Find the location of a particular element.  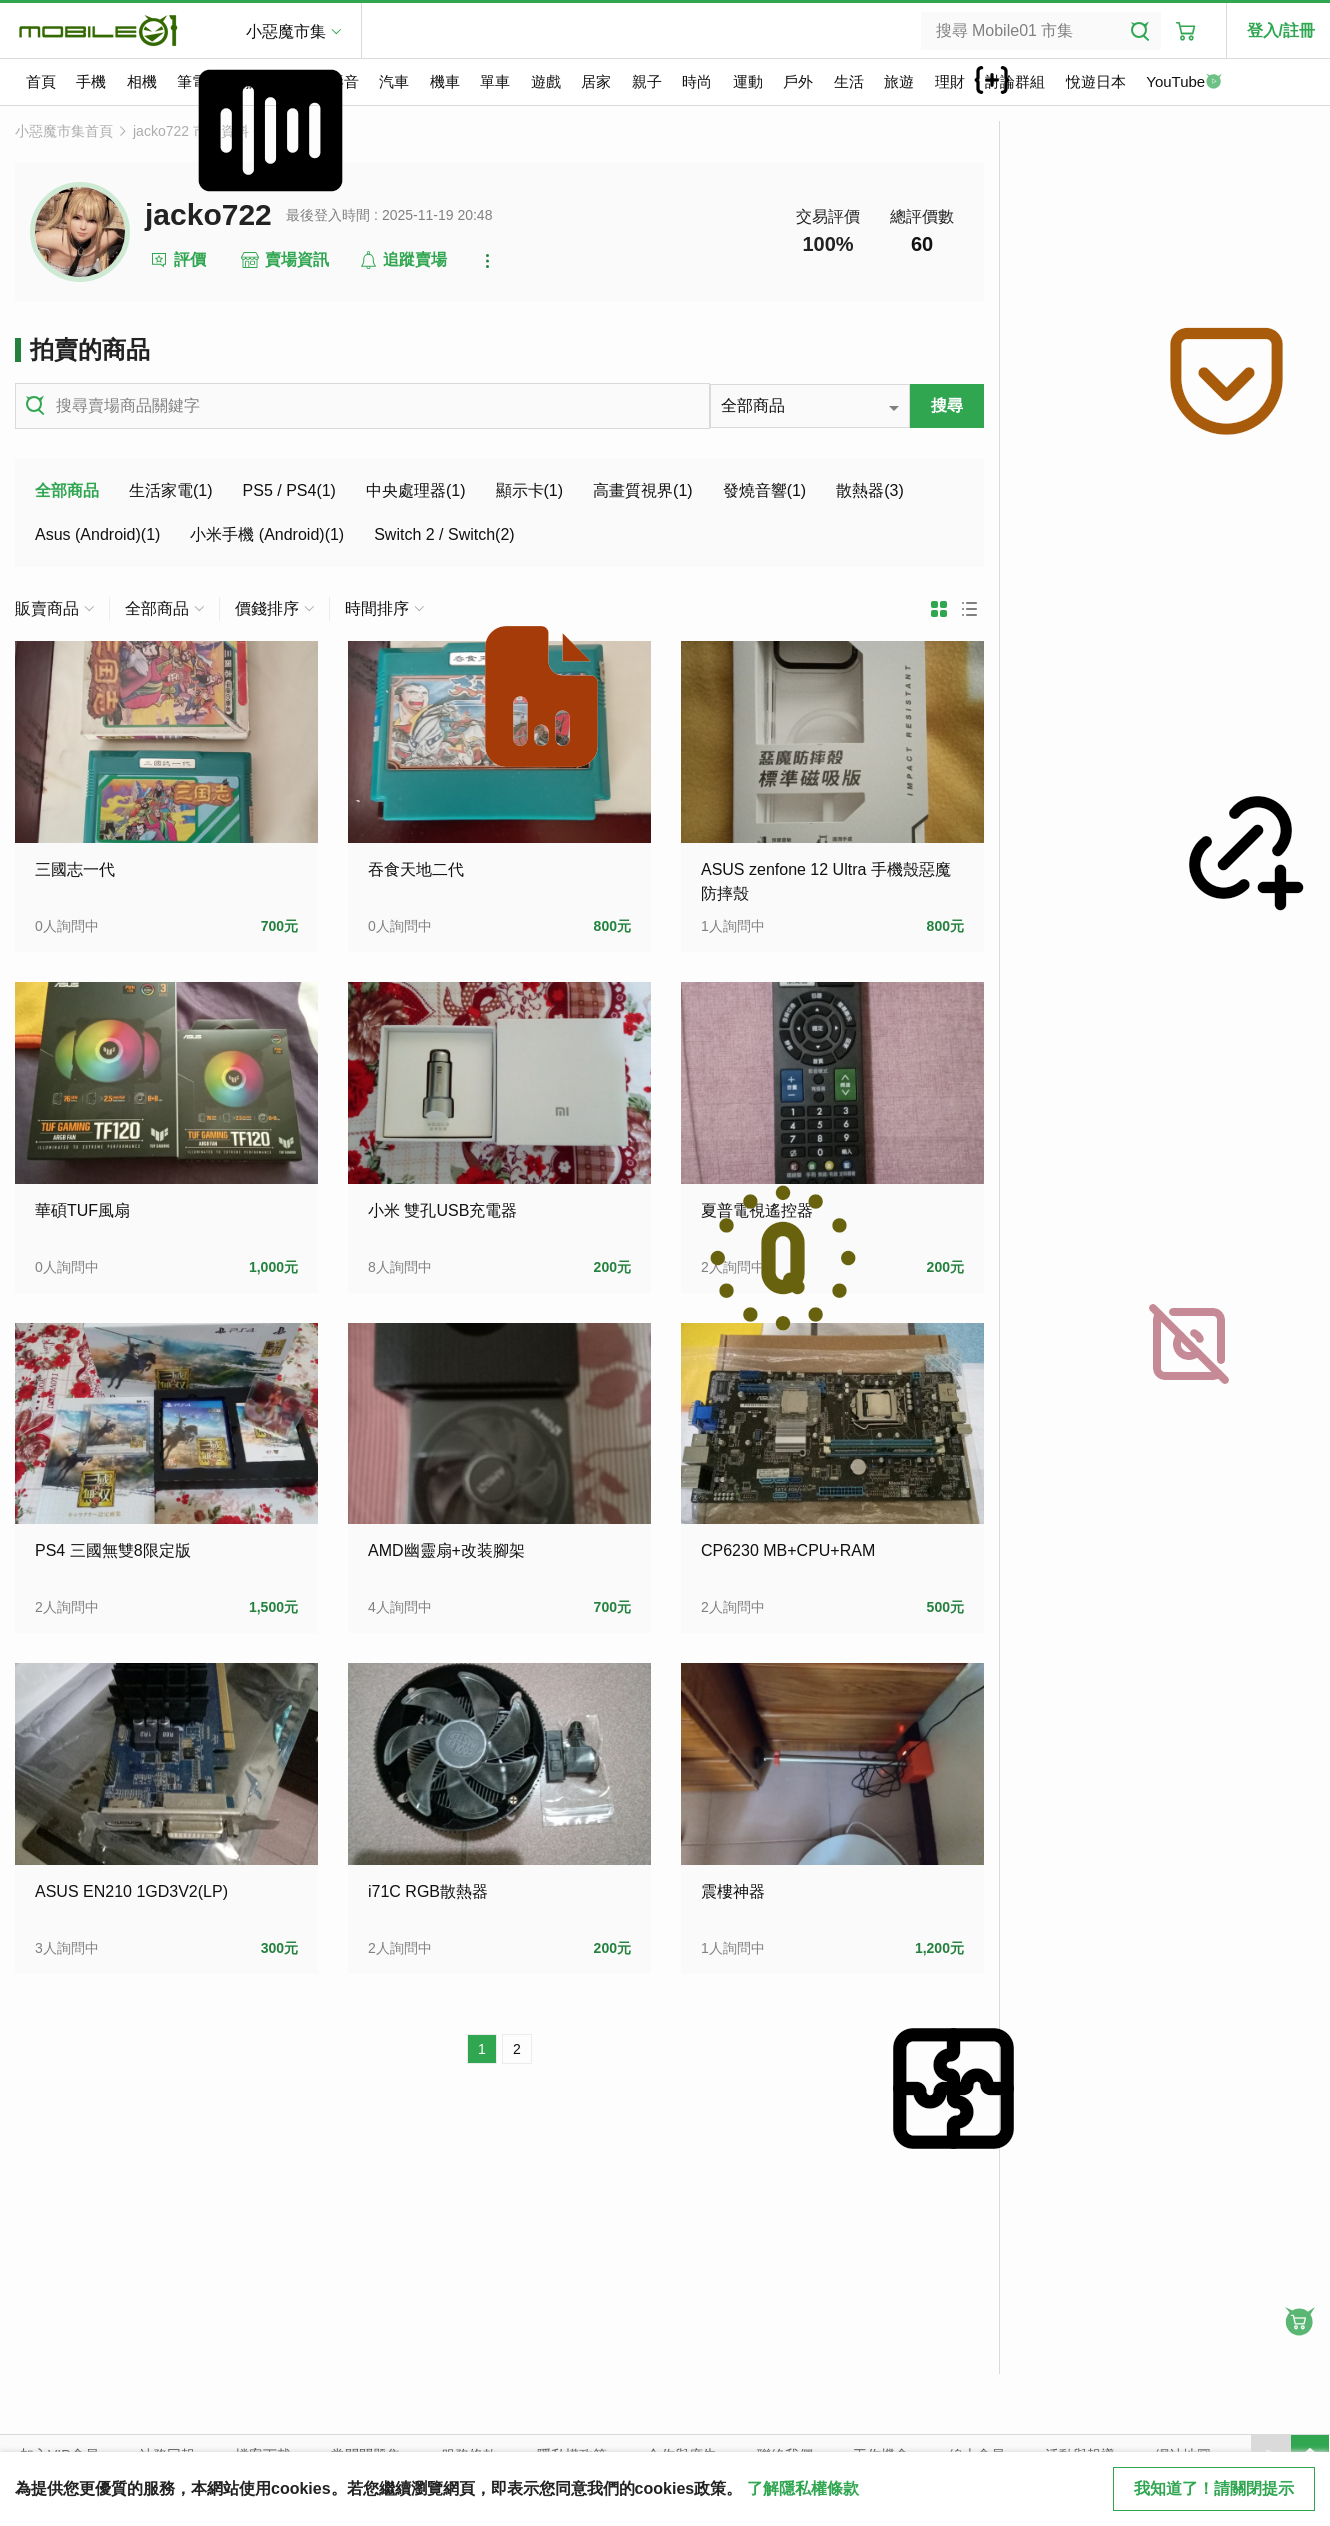

access audio or sound settings is located at coordinates (270, 130).